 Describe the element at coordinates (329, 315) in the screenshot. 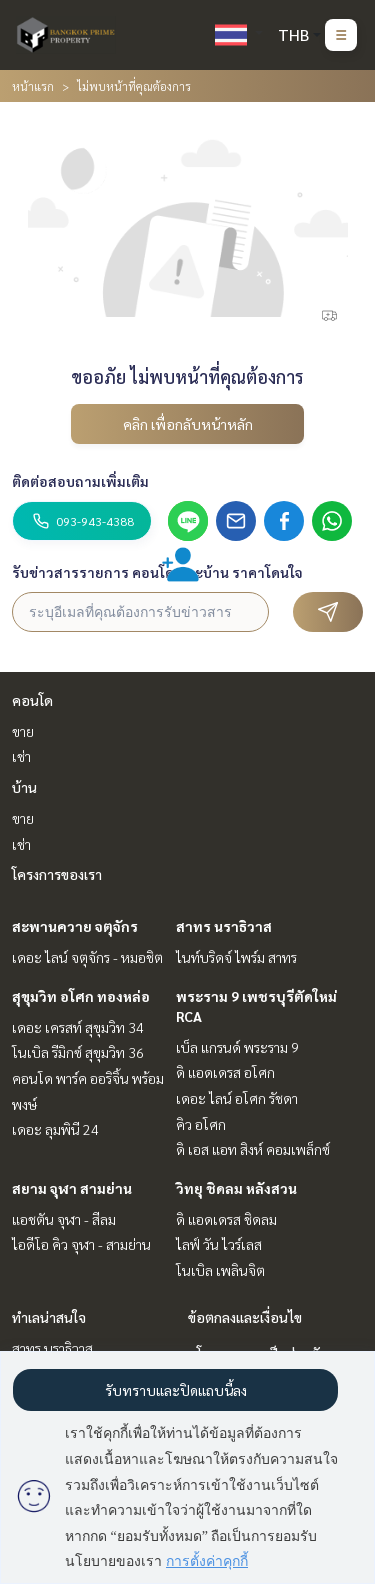

I see `access emergency medical services` at that location.